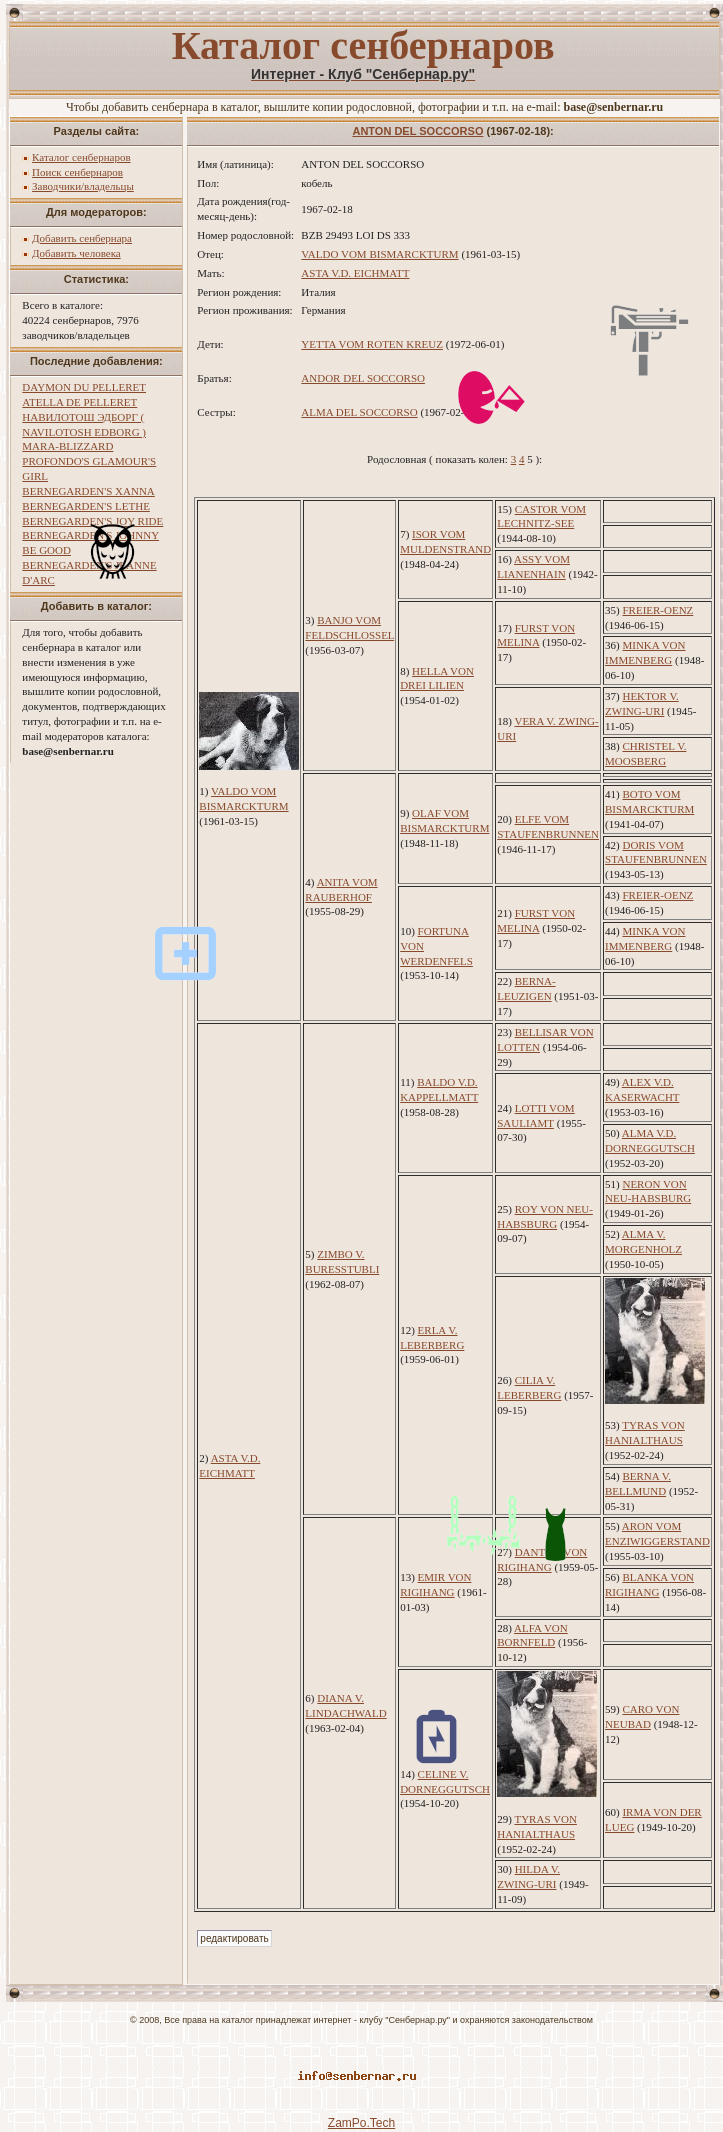 The width and height of the screenshot is (723, 2132). What do you see at coordinates (491, 397) in the screenshot?
I see `indicates drinking or beverage consumption in gameplay` at bounding box center [491, 397].